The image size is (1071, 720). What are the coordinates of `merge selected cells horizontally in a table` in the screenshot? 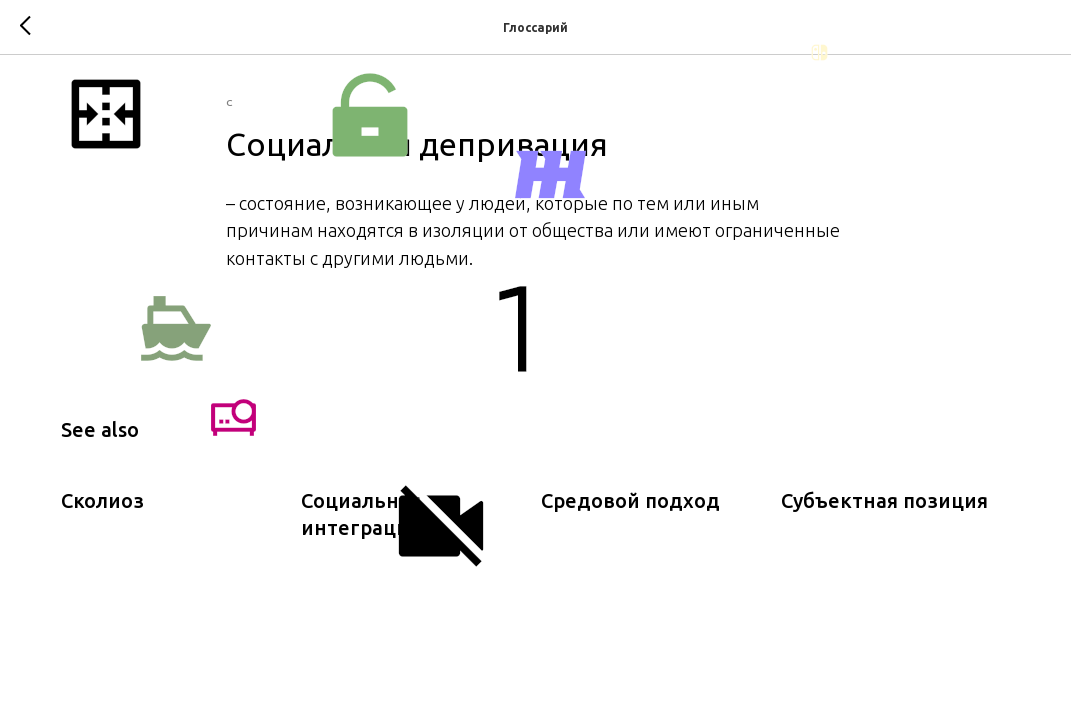 It's located at (106, 114).